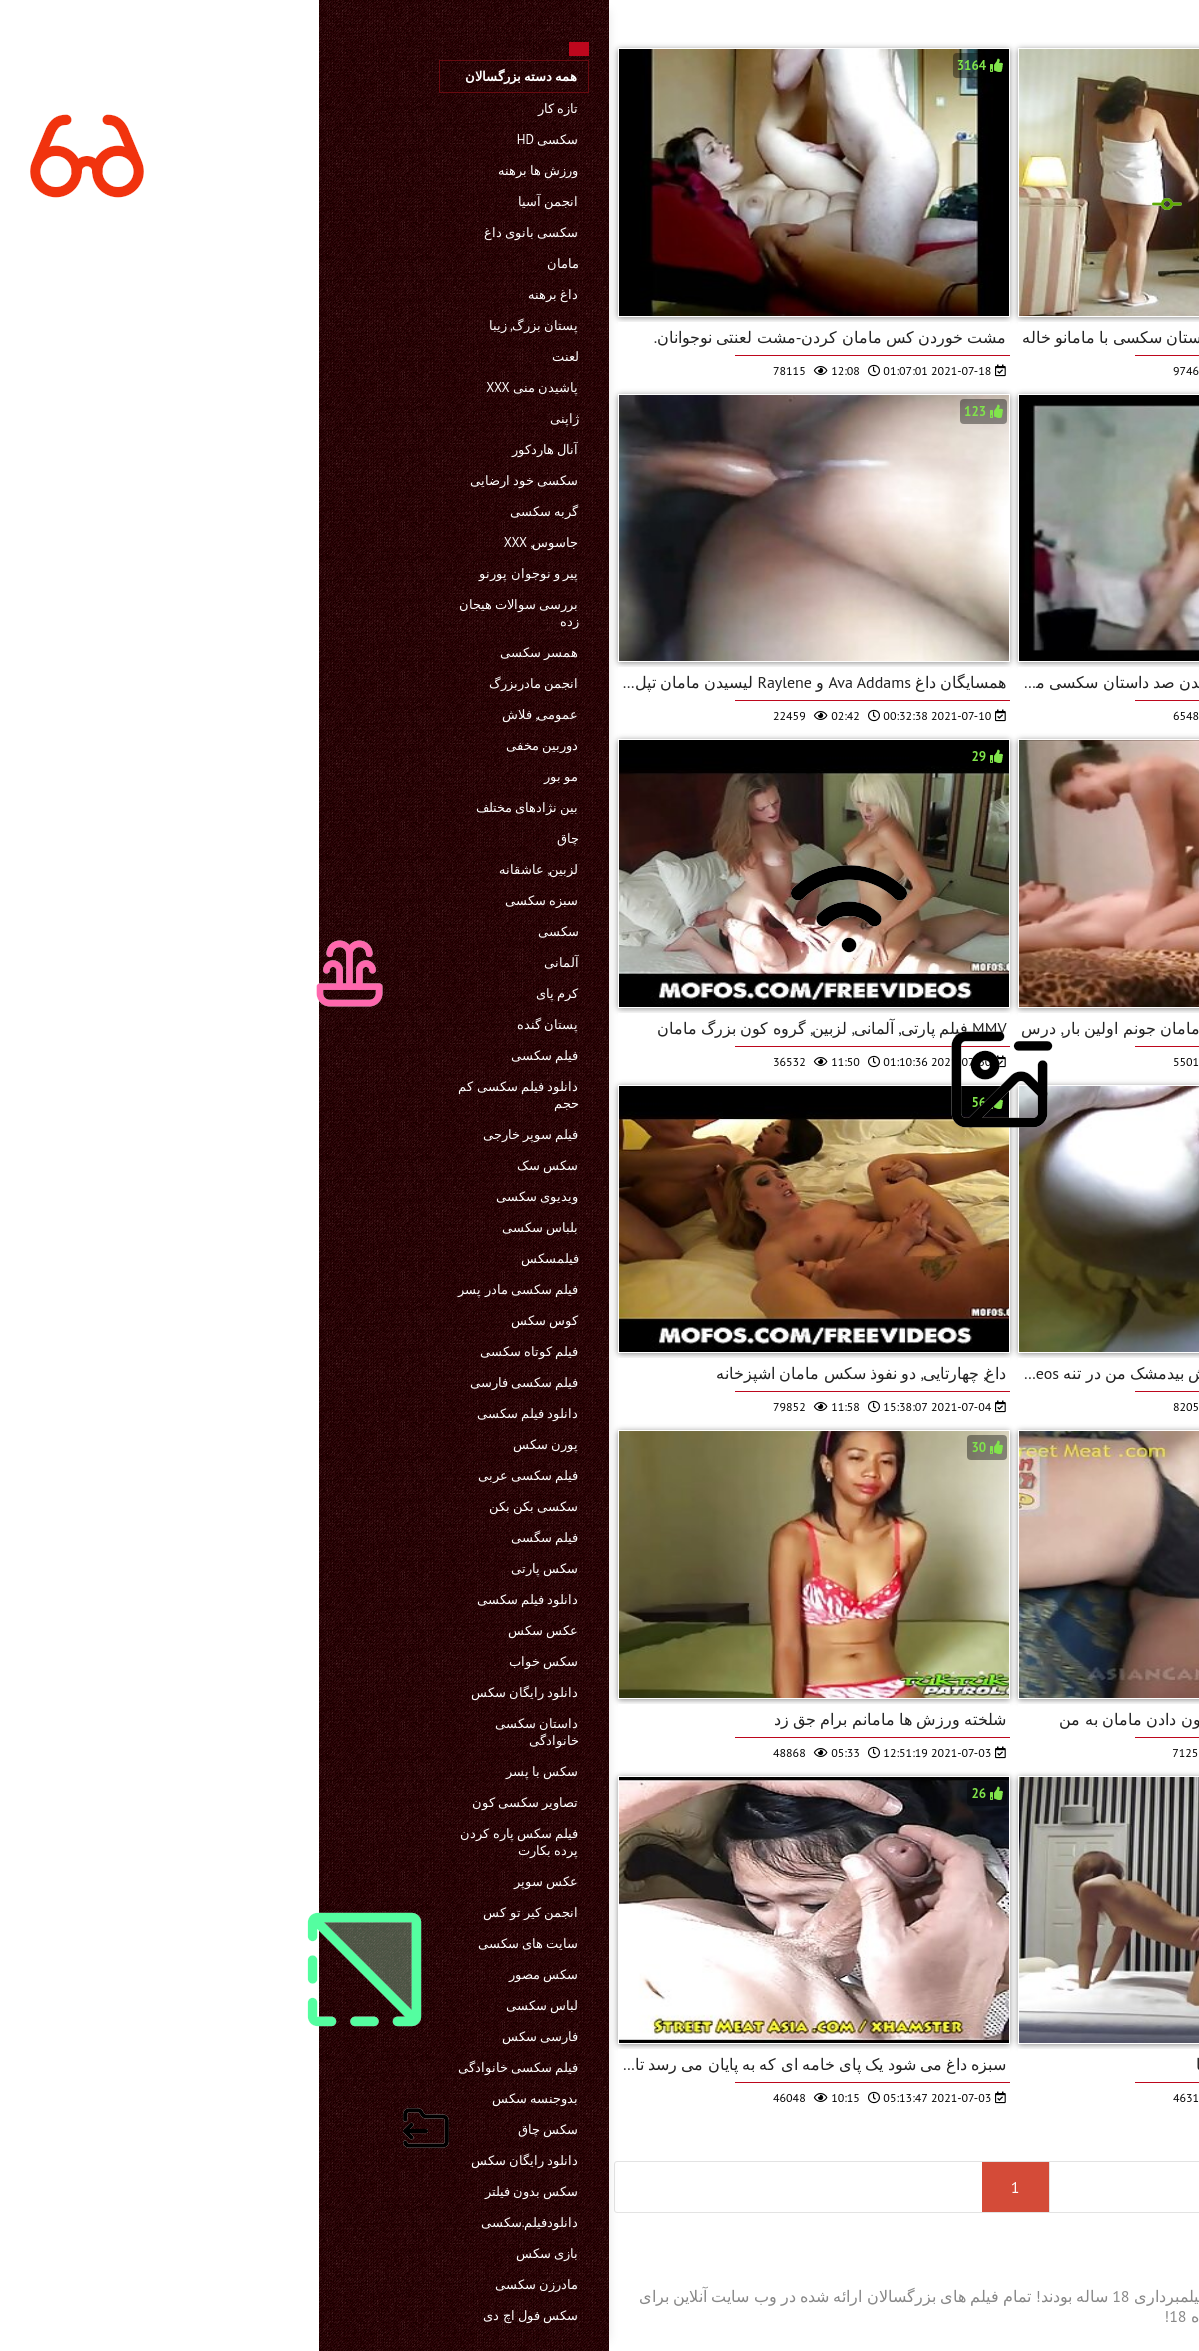 The height and width of the screenshot is (2351, 1199). Describe the element at coordinates (426, 2129) in the screenshot. I see `export files from folder` at that location.